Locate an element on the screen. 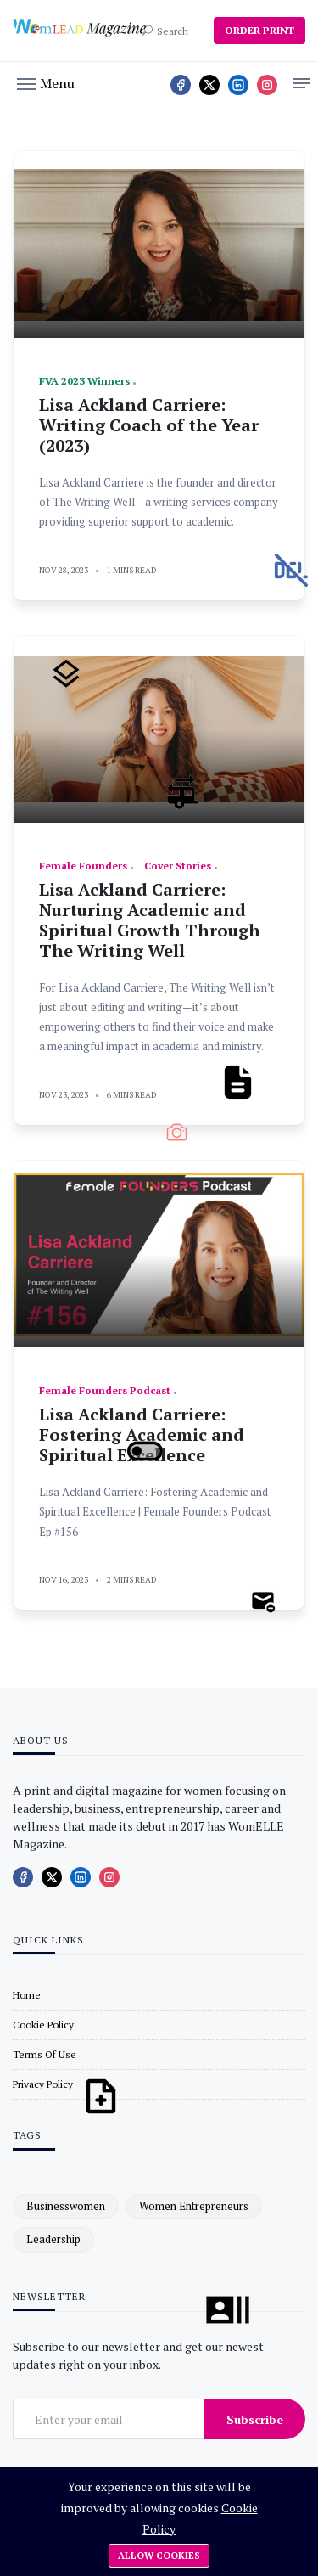  toggle switch in the off position is located at coordinates (145, 1451).